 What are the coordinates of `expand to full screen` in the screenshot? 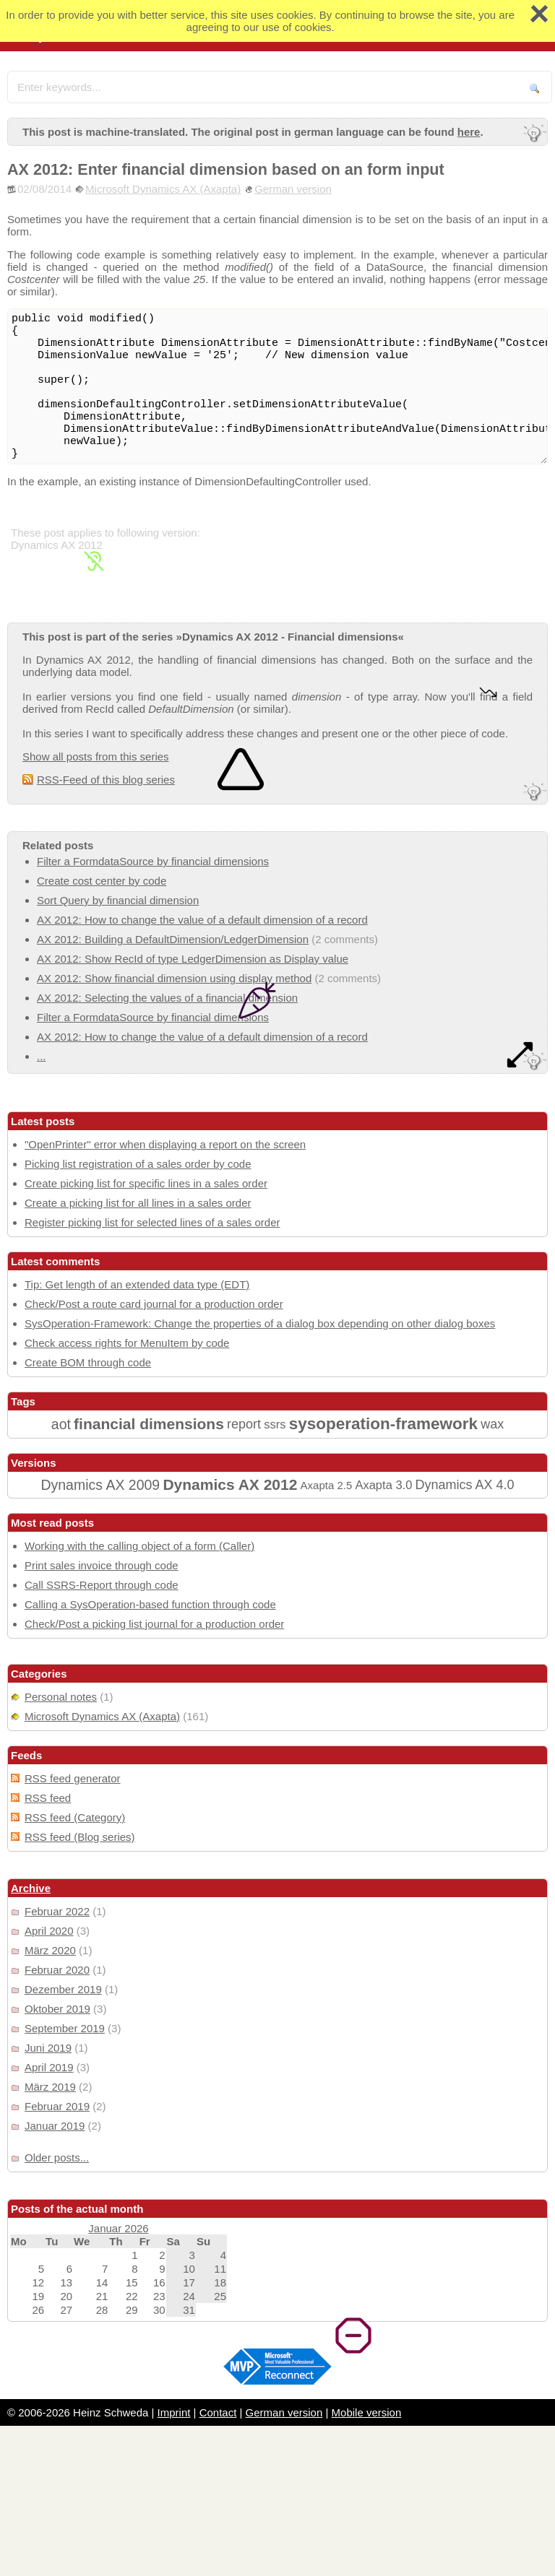 It's located at (520, 1054).